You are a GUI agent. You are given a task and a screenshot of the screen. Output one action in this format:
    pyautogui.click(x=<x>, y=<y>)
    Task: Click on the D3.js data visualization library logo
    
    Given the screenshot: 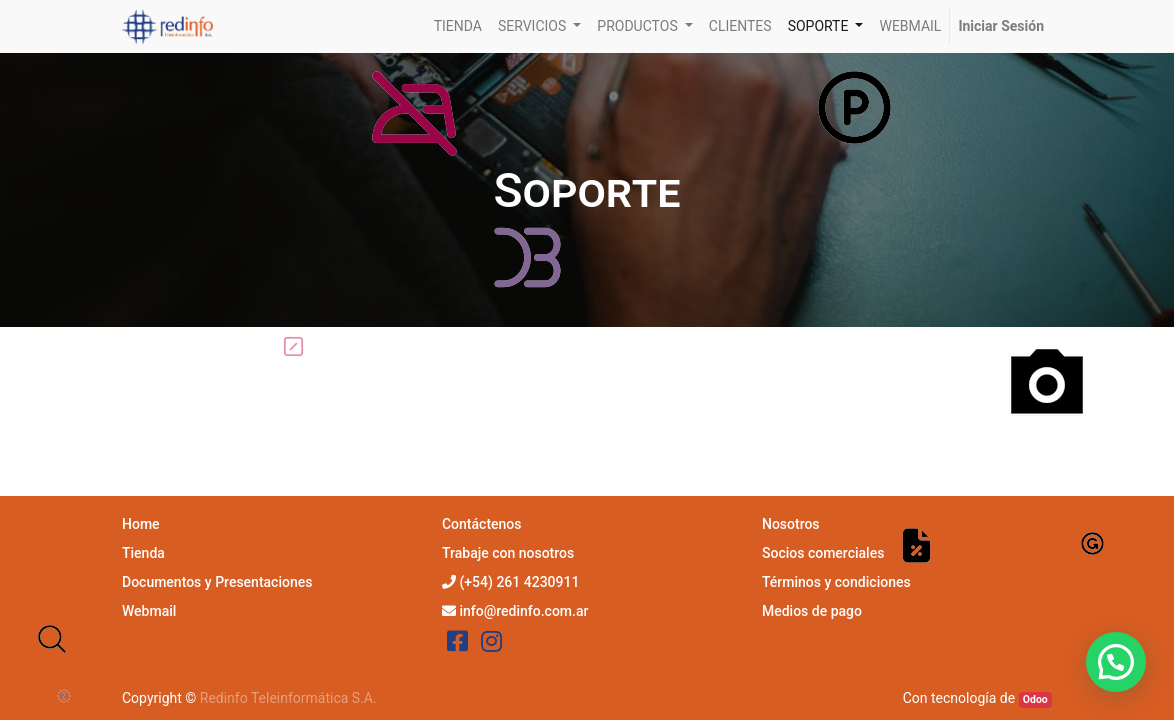 What is the action you would take?
    pyautogui.click(x=527, y=257)
    